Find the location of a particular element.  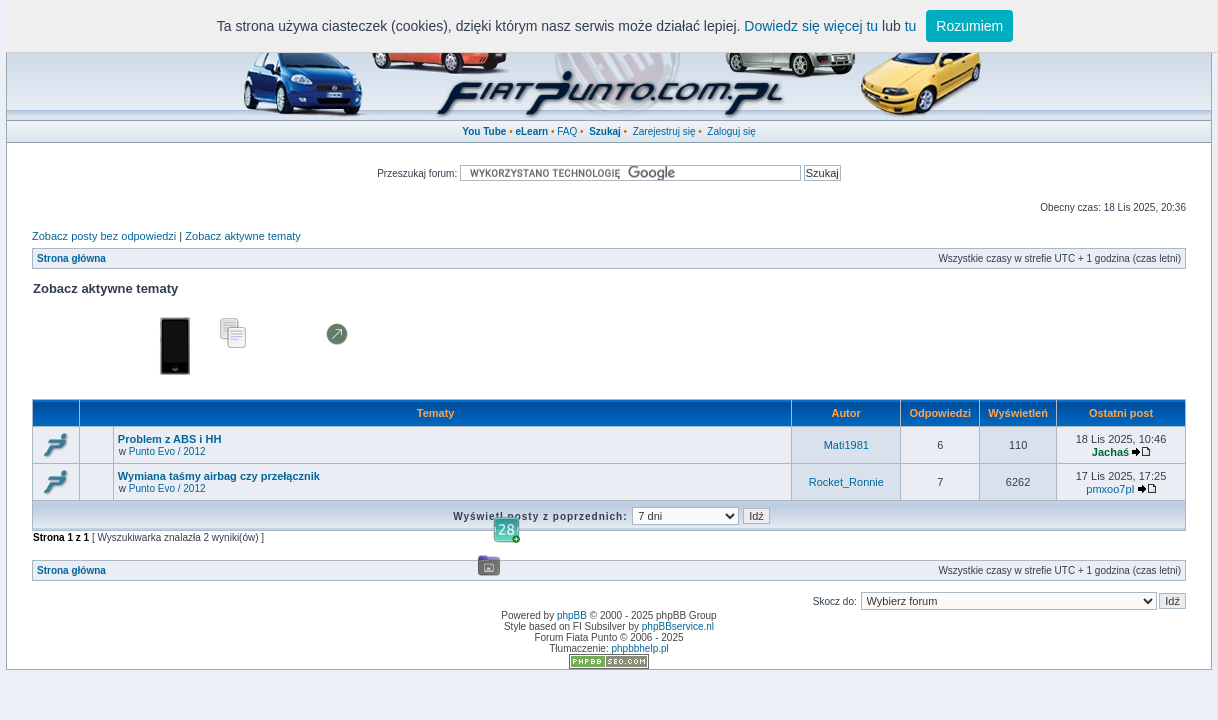

indicates a symbolic link or shortcut to another file is located at coordinates (337, 334).